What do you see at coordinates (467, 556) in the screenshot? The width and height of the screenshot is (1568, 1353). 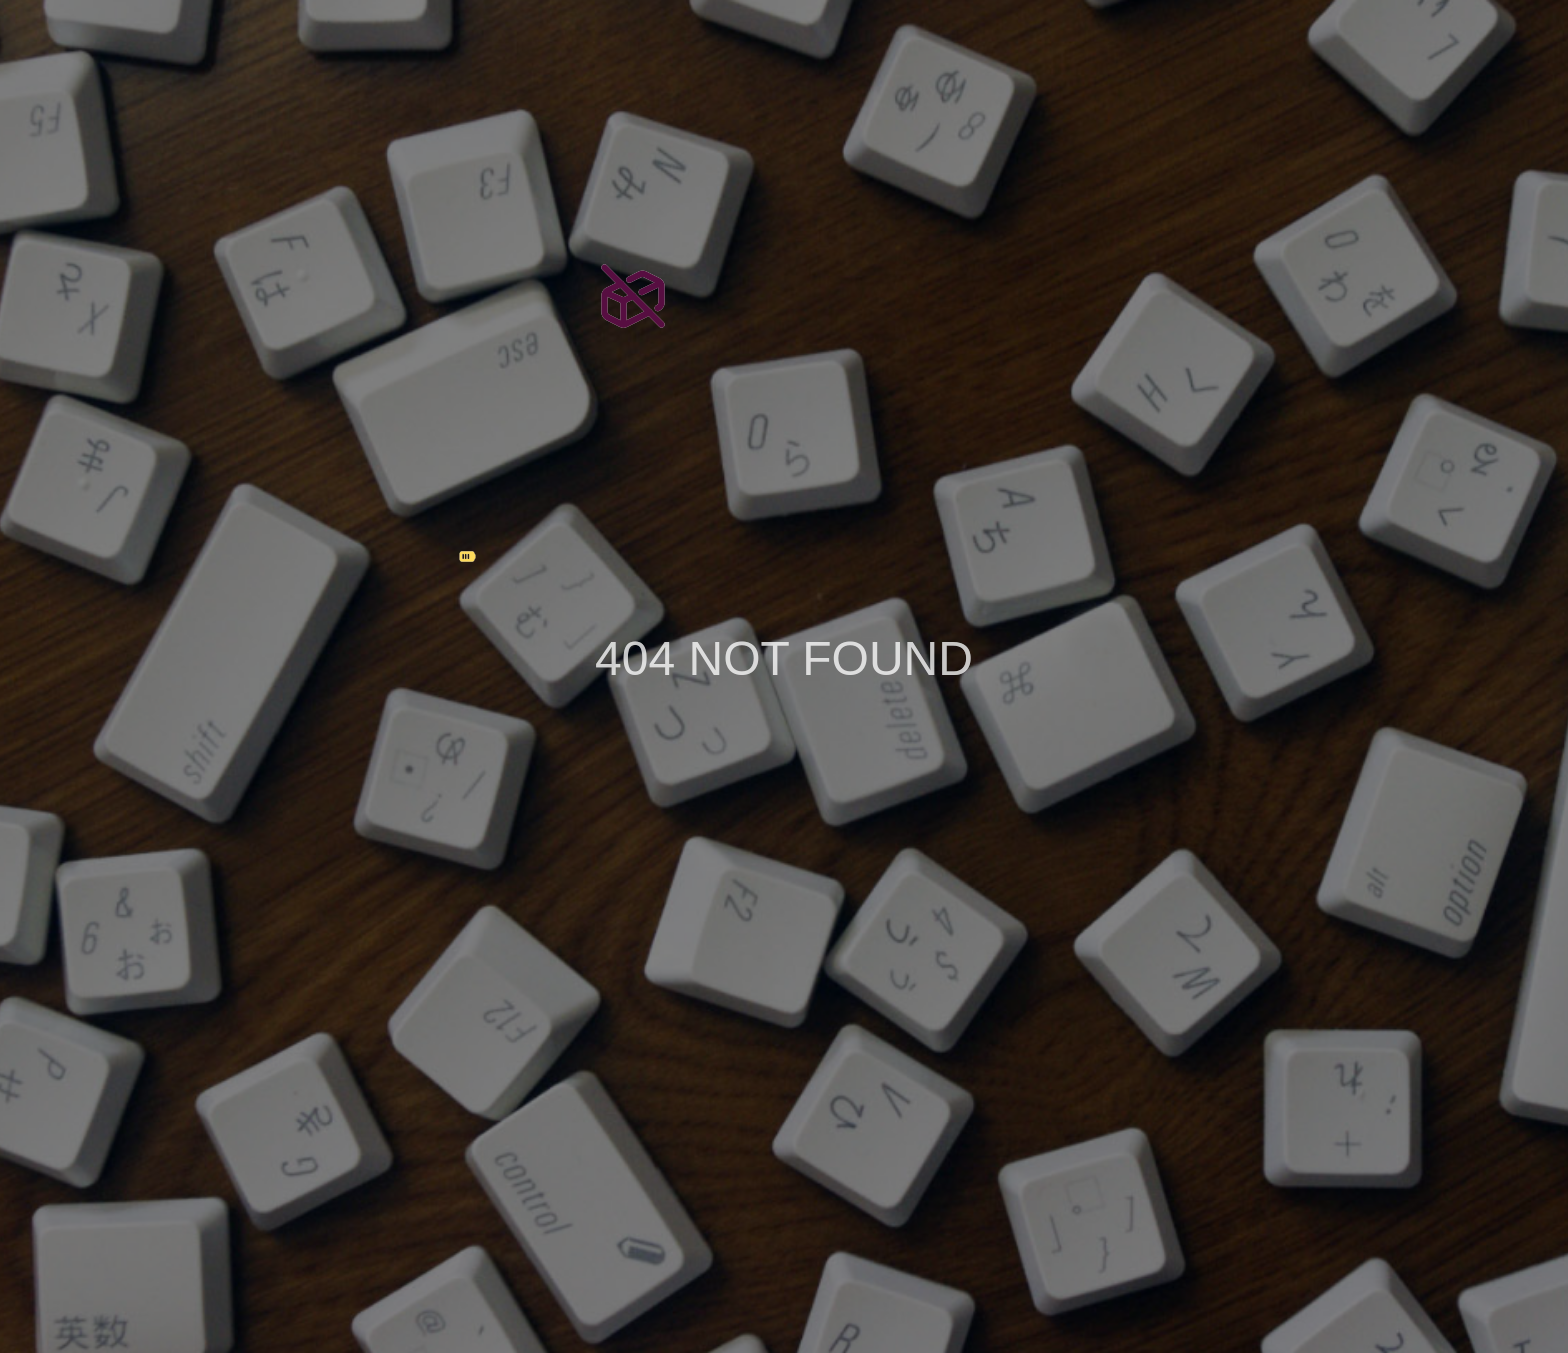 I see `indicates battery at approximately 75% charge` at bounding box center [467, 556].